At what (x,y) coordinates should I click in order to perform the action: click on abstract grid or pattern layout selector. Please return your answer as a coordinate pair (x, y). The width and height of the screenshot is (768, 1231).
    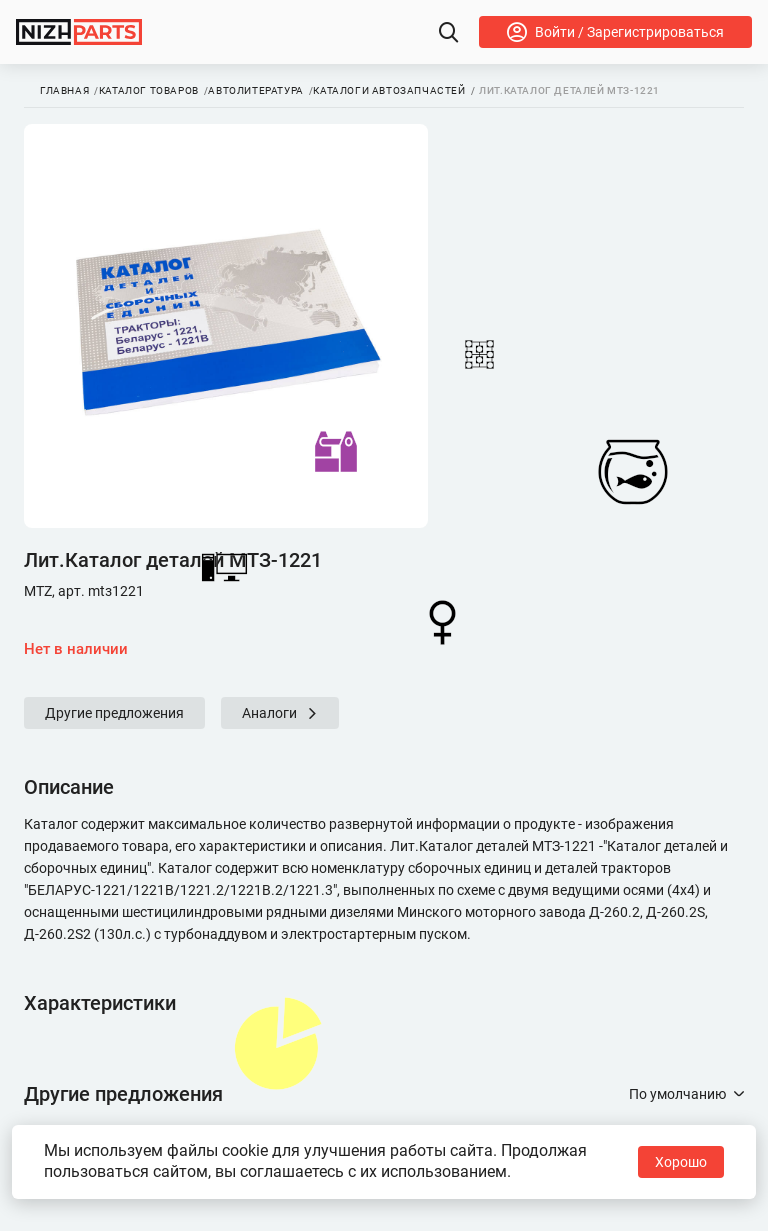
    Looking at the image, I should click on (479, 354).